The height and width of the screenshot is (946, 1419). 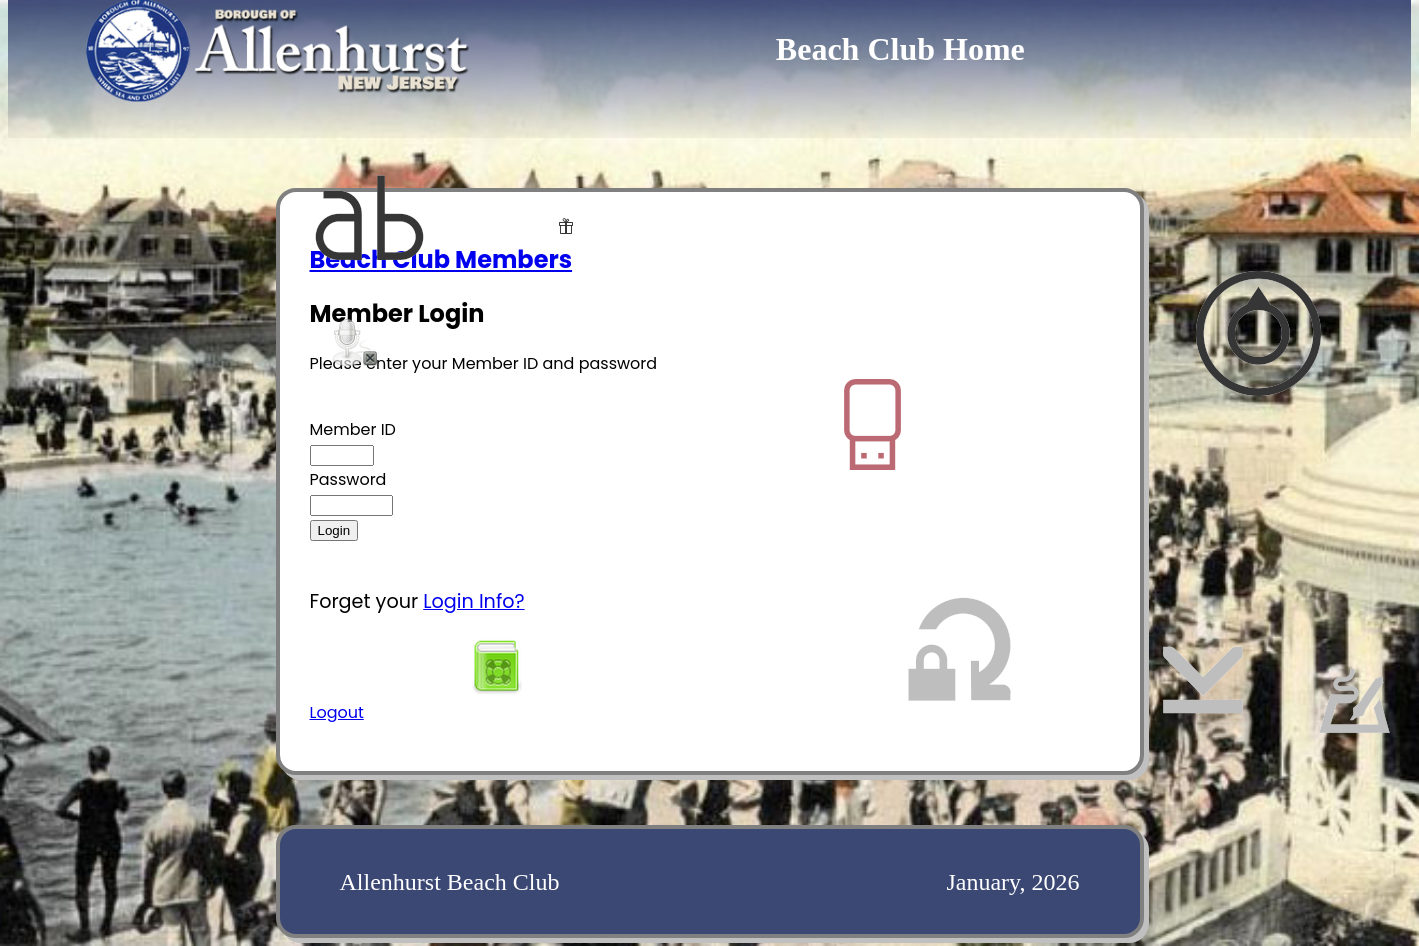 I want to click on screen rotation is locked, so click(x=963, y=653).